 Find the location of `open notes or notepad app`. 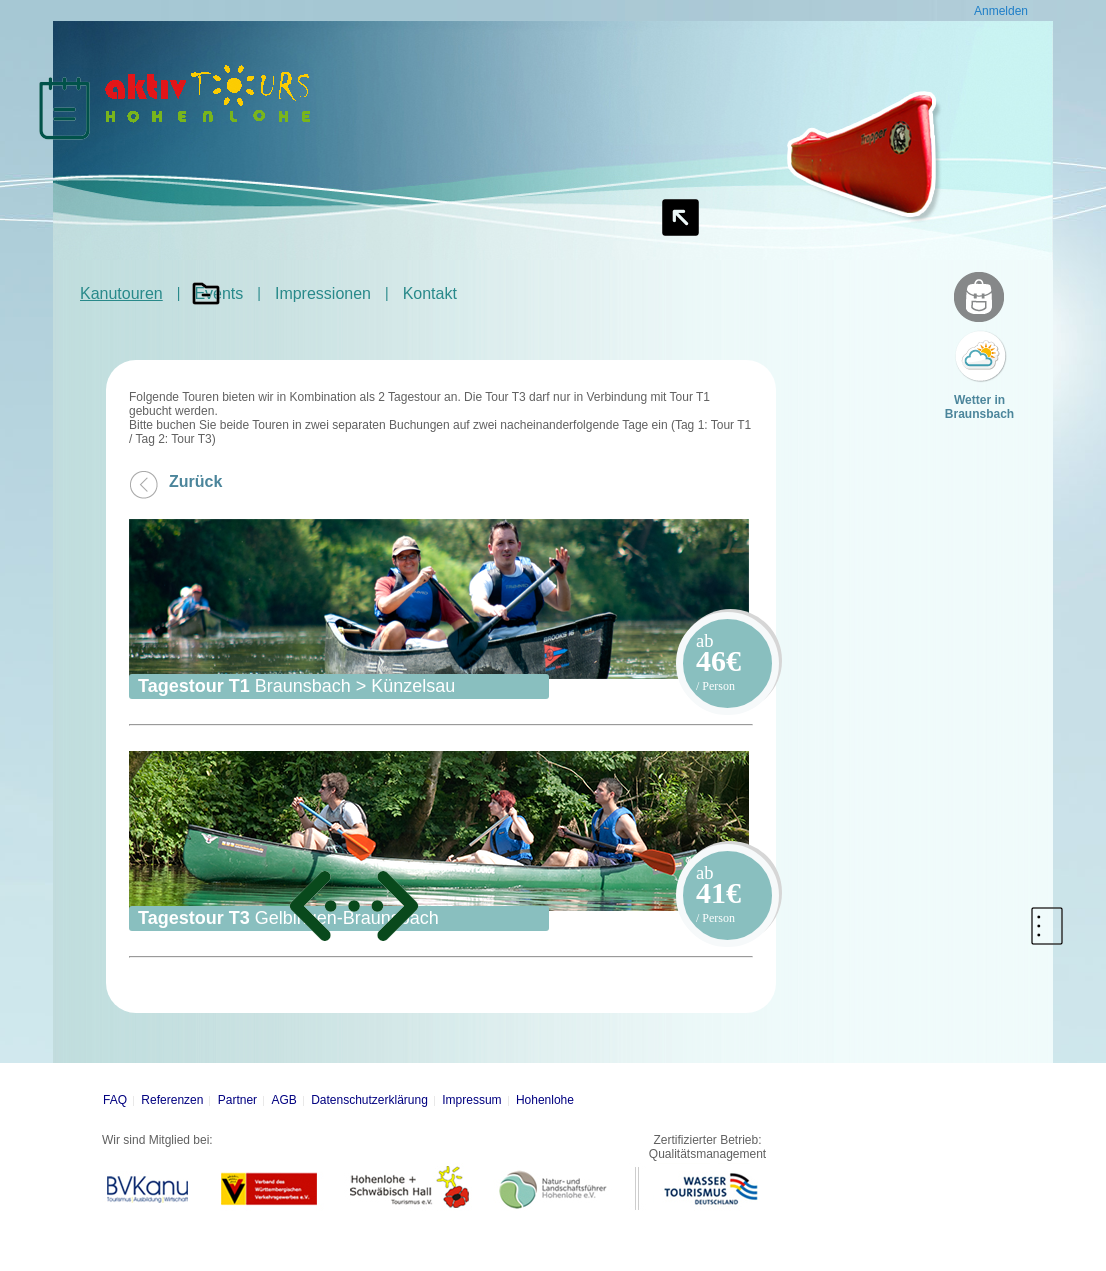

open notes or notepad app is located at coordinates (64, 109).